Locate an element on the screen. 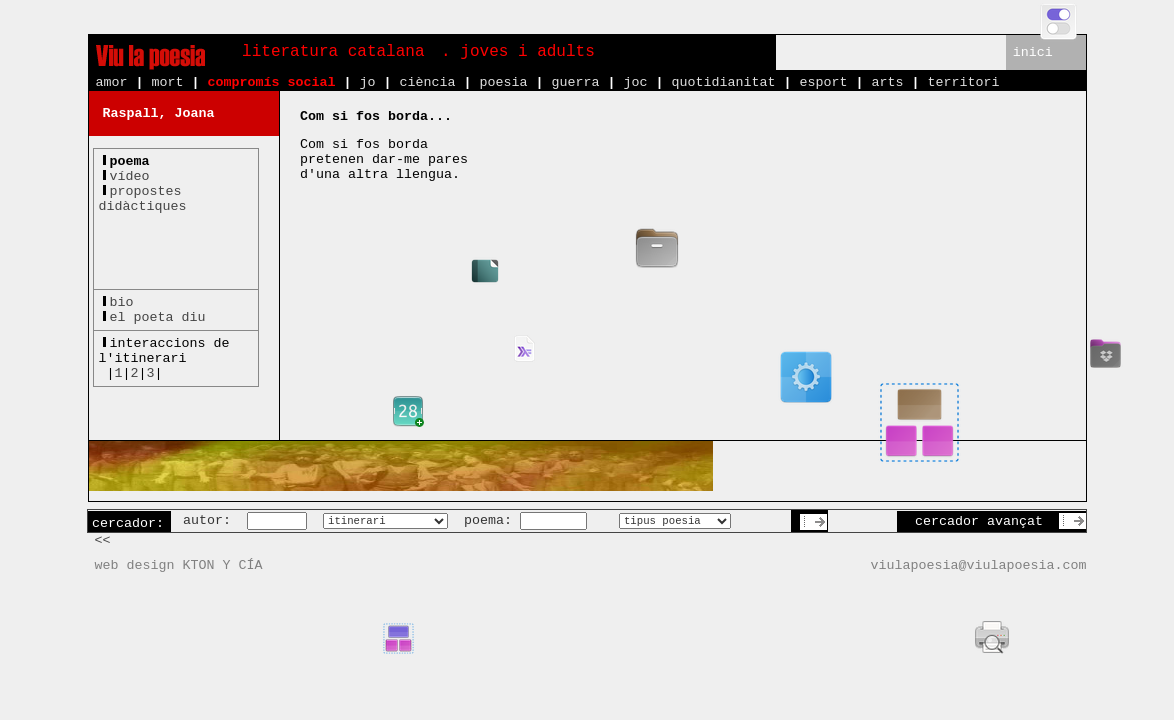  open your dropbox synced folder is located at coordinates (1105, 353).